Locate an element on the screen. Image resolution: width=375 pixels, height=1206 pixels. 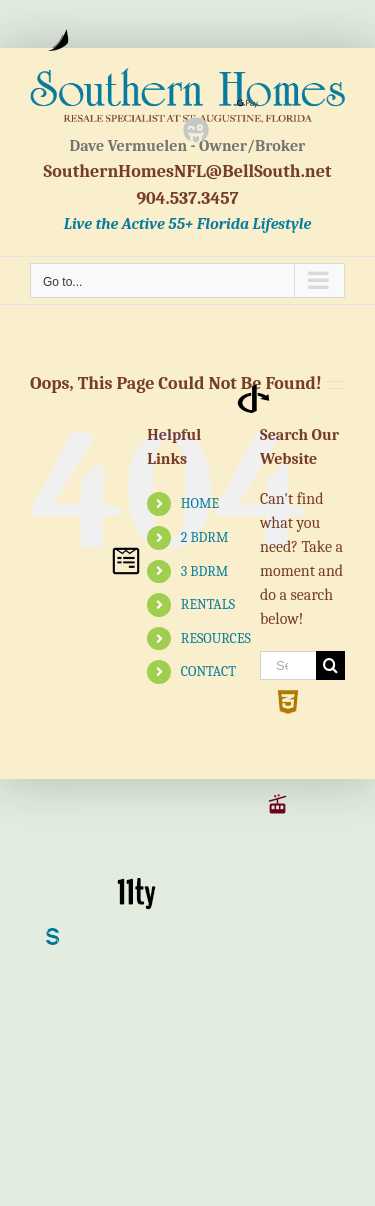
Eleventy static site generator logo is located at coordinates (136, 891).